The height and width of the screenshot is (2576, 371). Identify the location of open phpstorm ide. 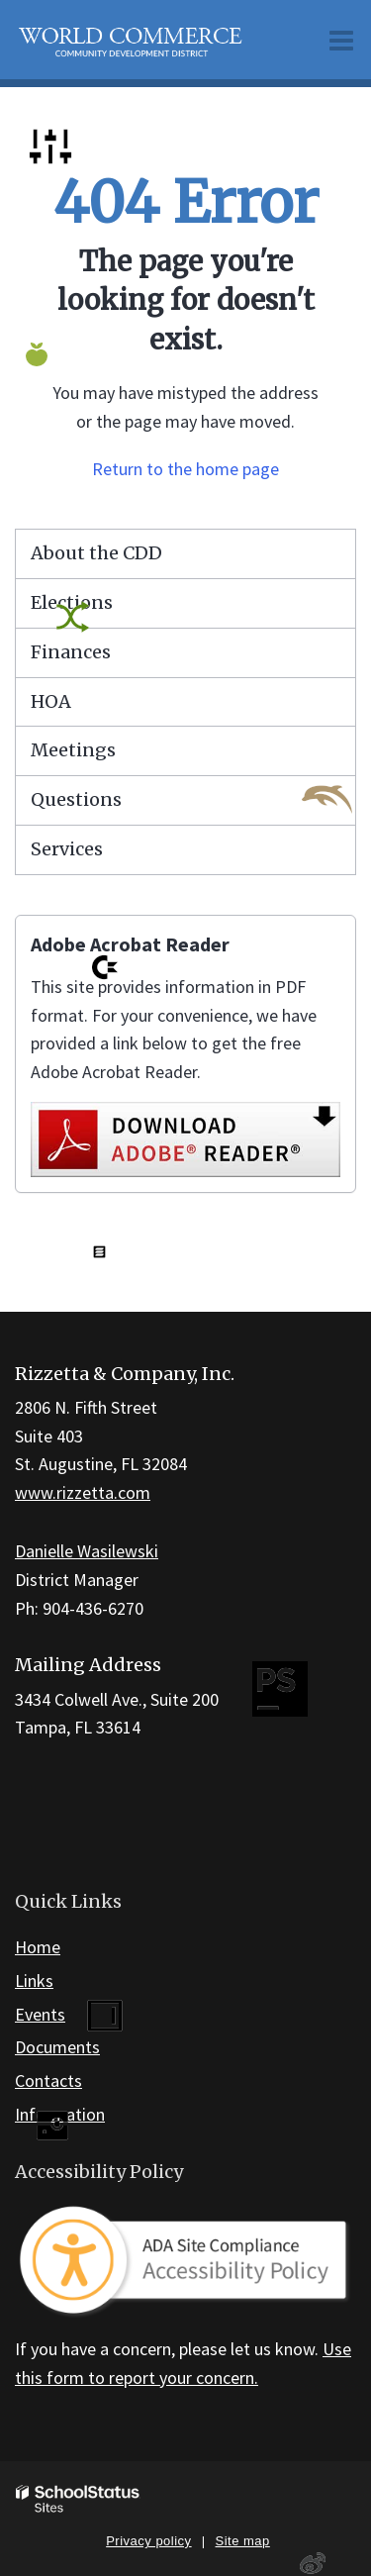
(280, 1689).